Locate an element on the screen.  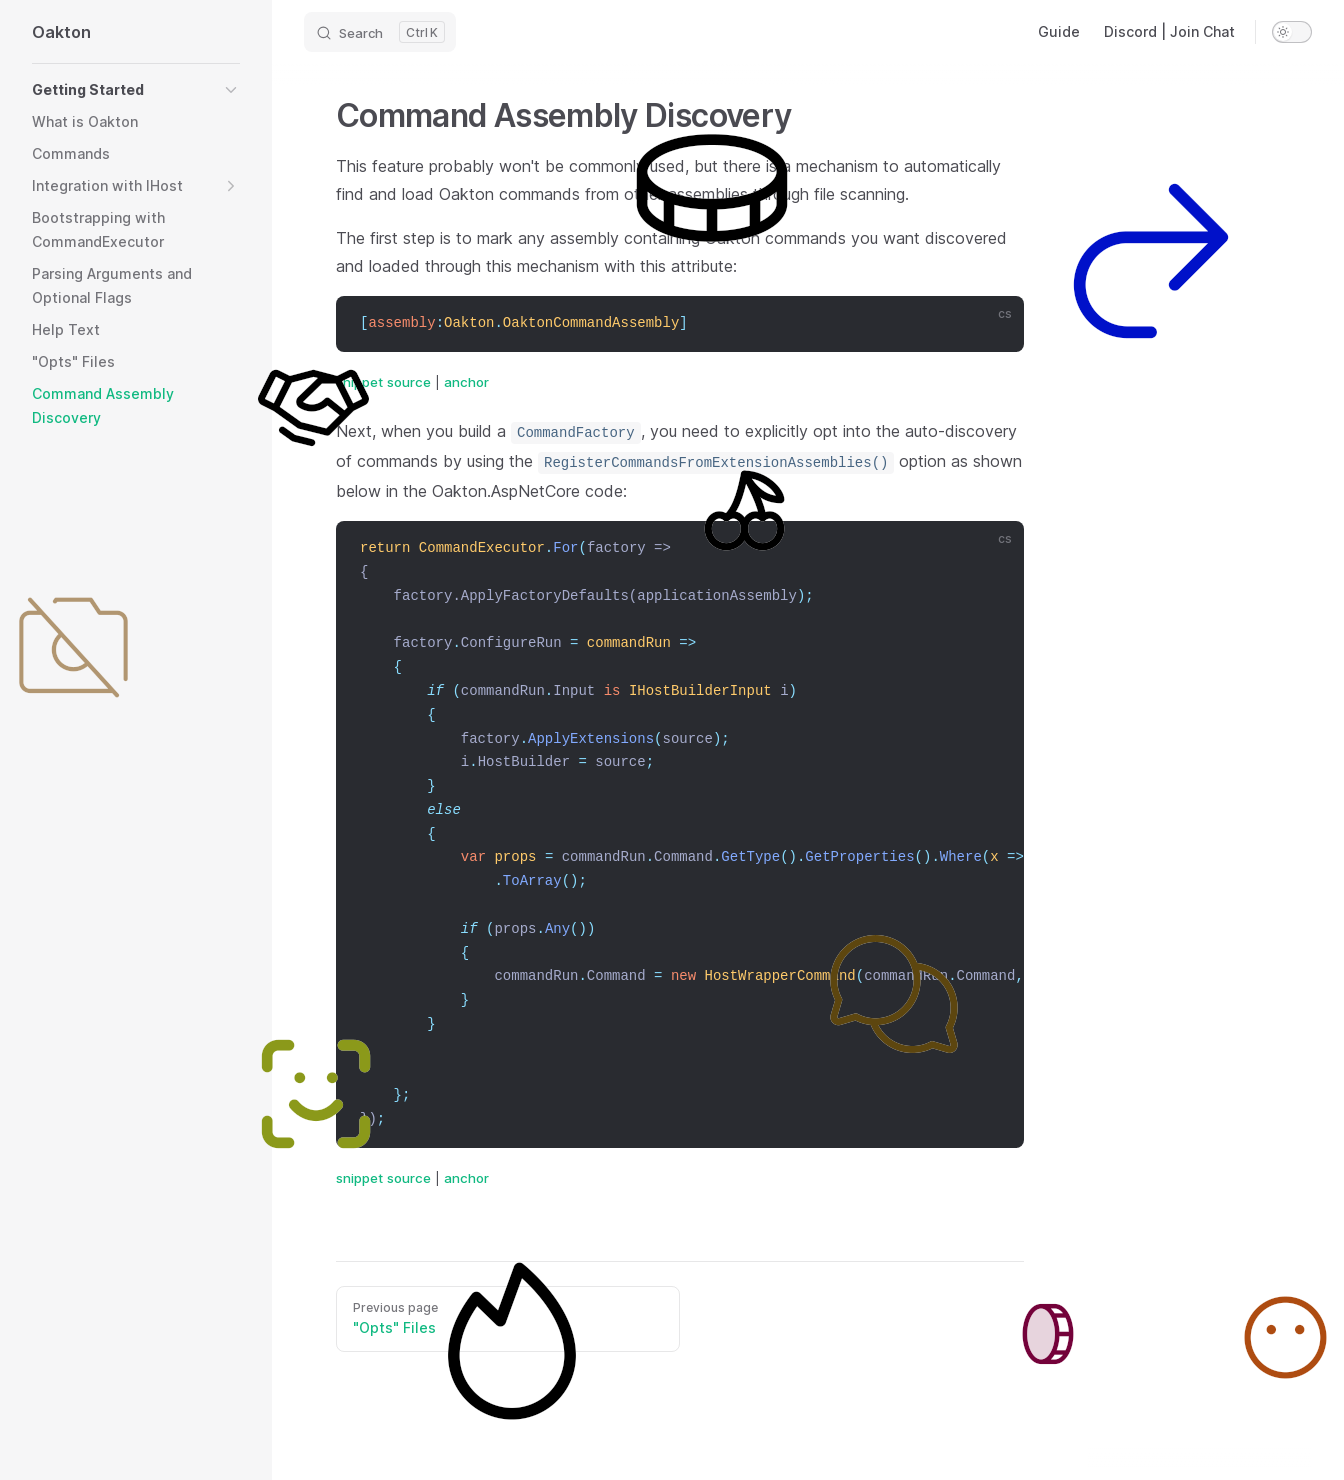
indicates trending or hot content is located at coordinates (512, 1344).